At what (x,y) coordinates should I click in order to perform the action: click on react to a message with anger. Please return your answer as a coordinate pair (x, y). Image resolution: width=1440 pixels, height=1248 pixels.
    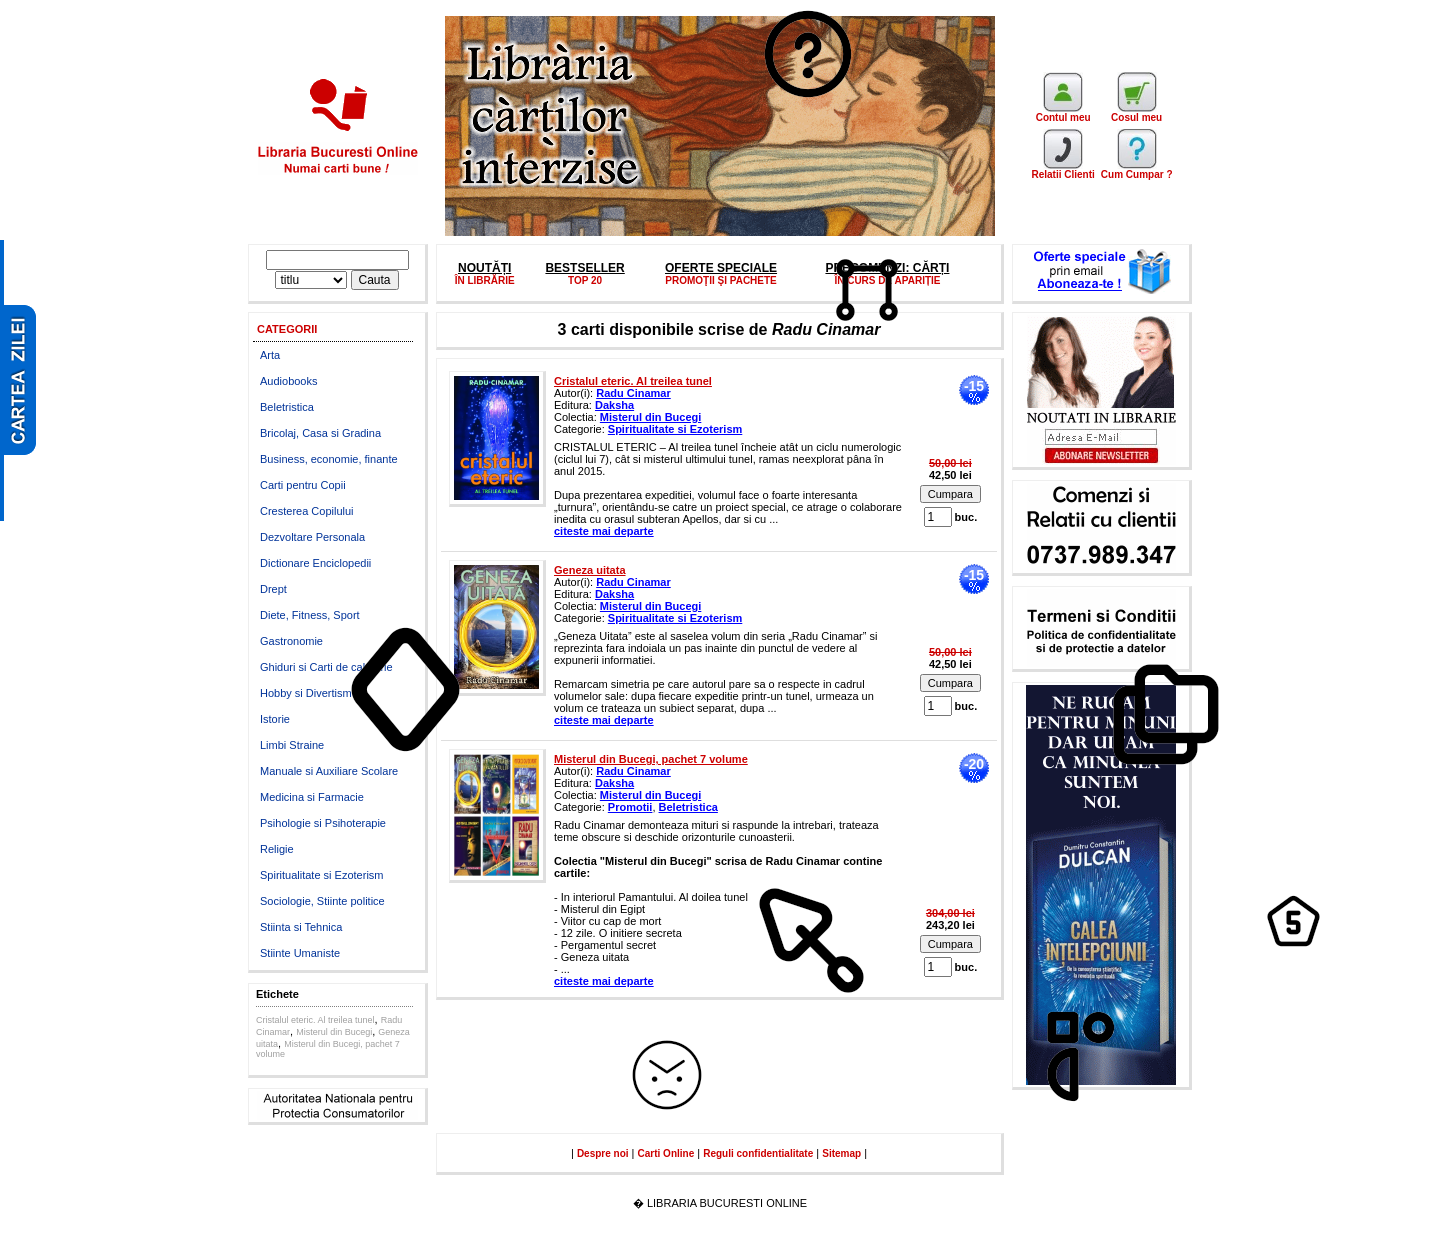
    Looking at the image, I should click on (667, 1075).